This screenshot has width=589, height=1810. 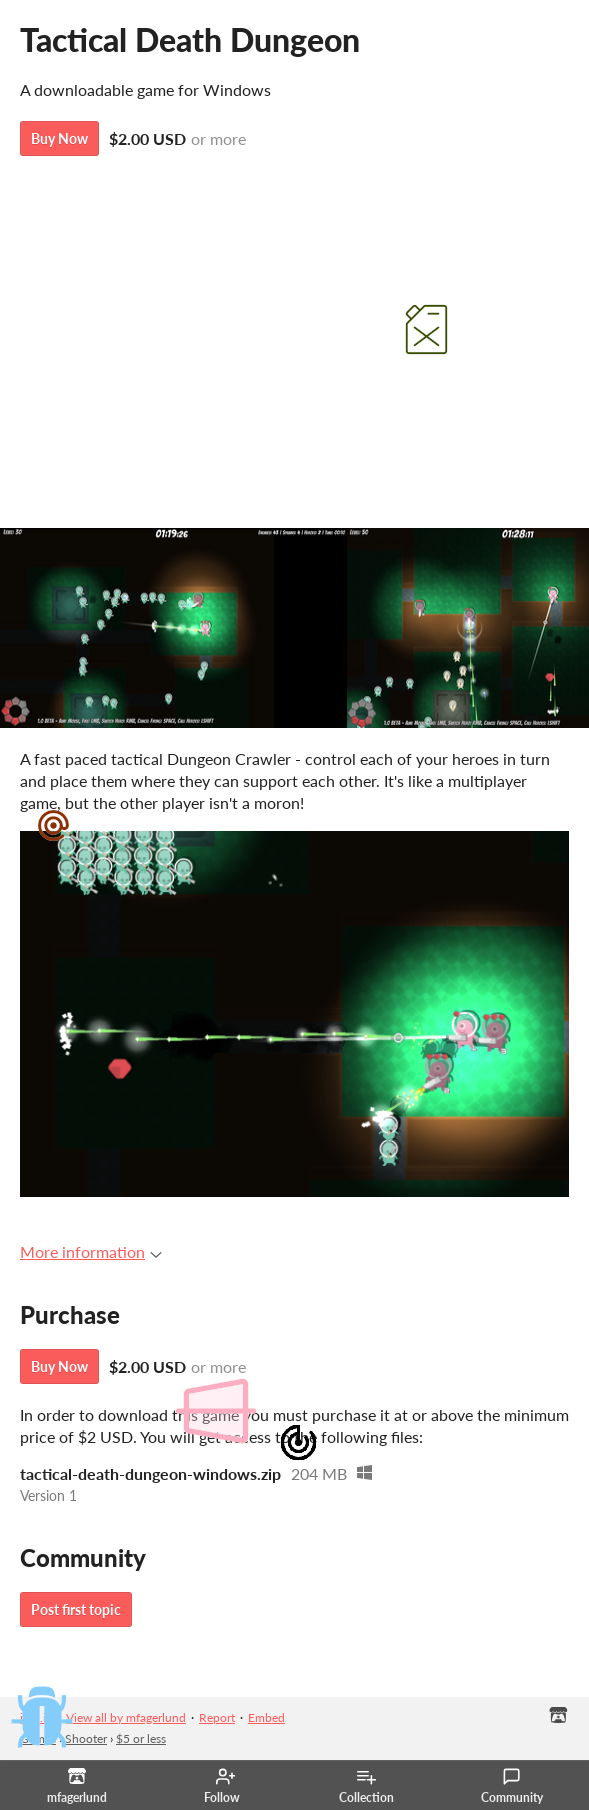 I want to click on indicates fuel or gas station nearby, so click(x=426, y=329).